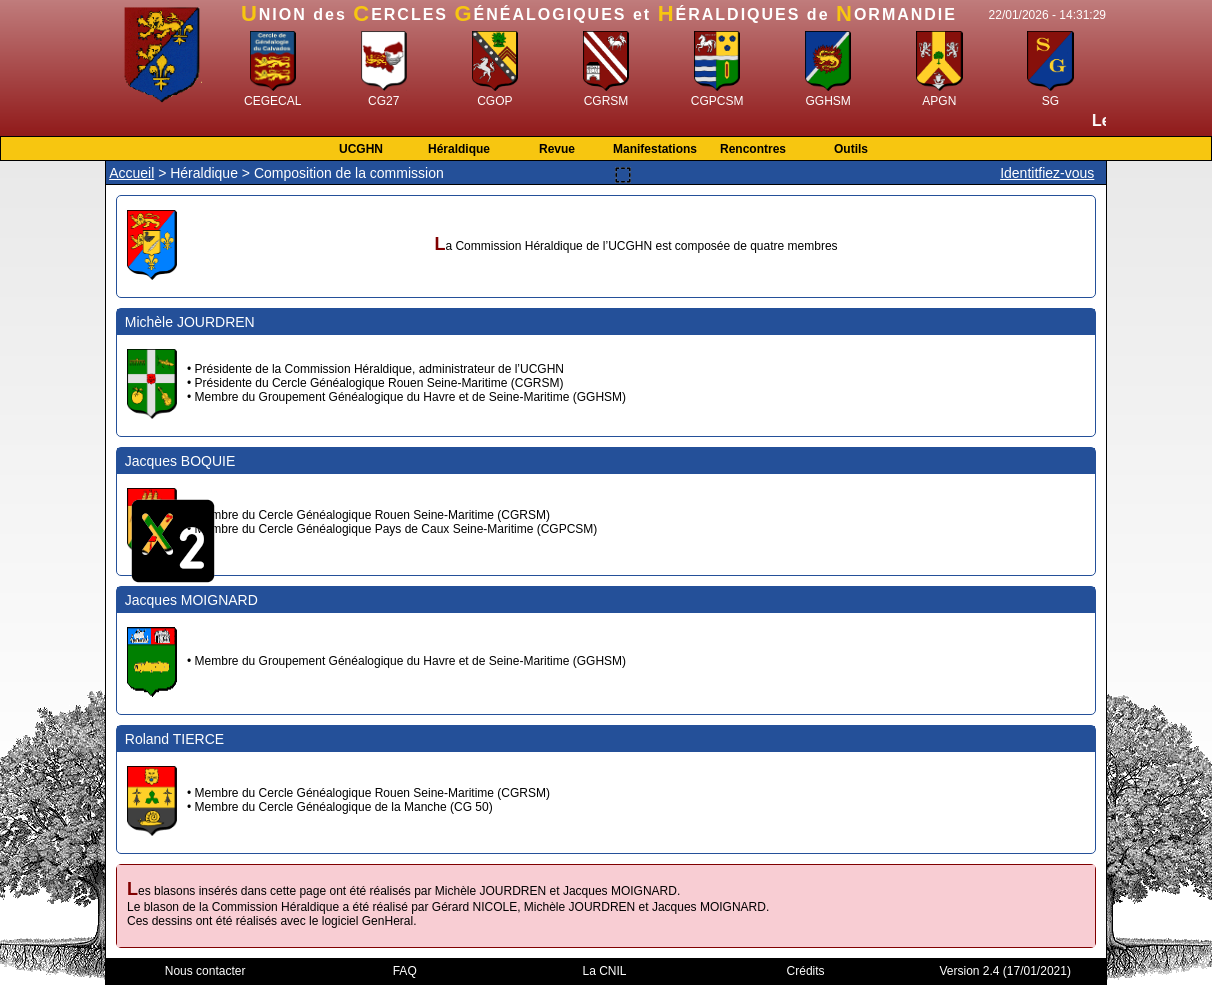 Image resolution: width=1212 pixels, height=985 pixels. Describe the element at coordinates (173, 541) in the screenshot. I see `format text as subscript` at that location.